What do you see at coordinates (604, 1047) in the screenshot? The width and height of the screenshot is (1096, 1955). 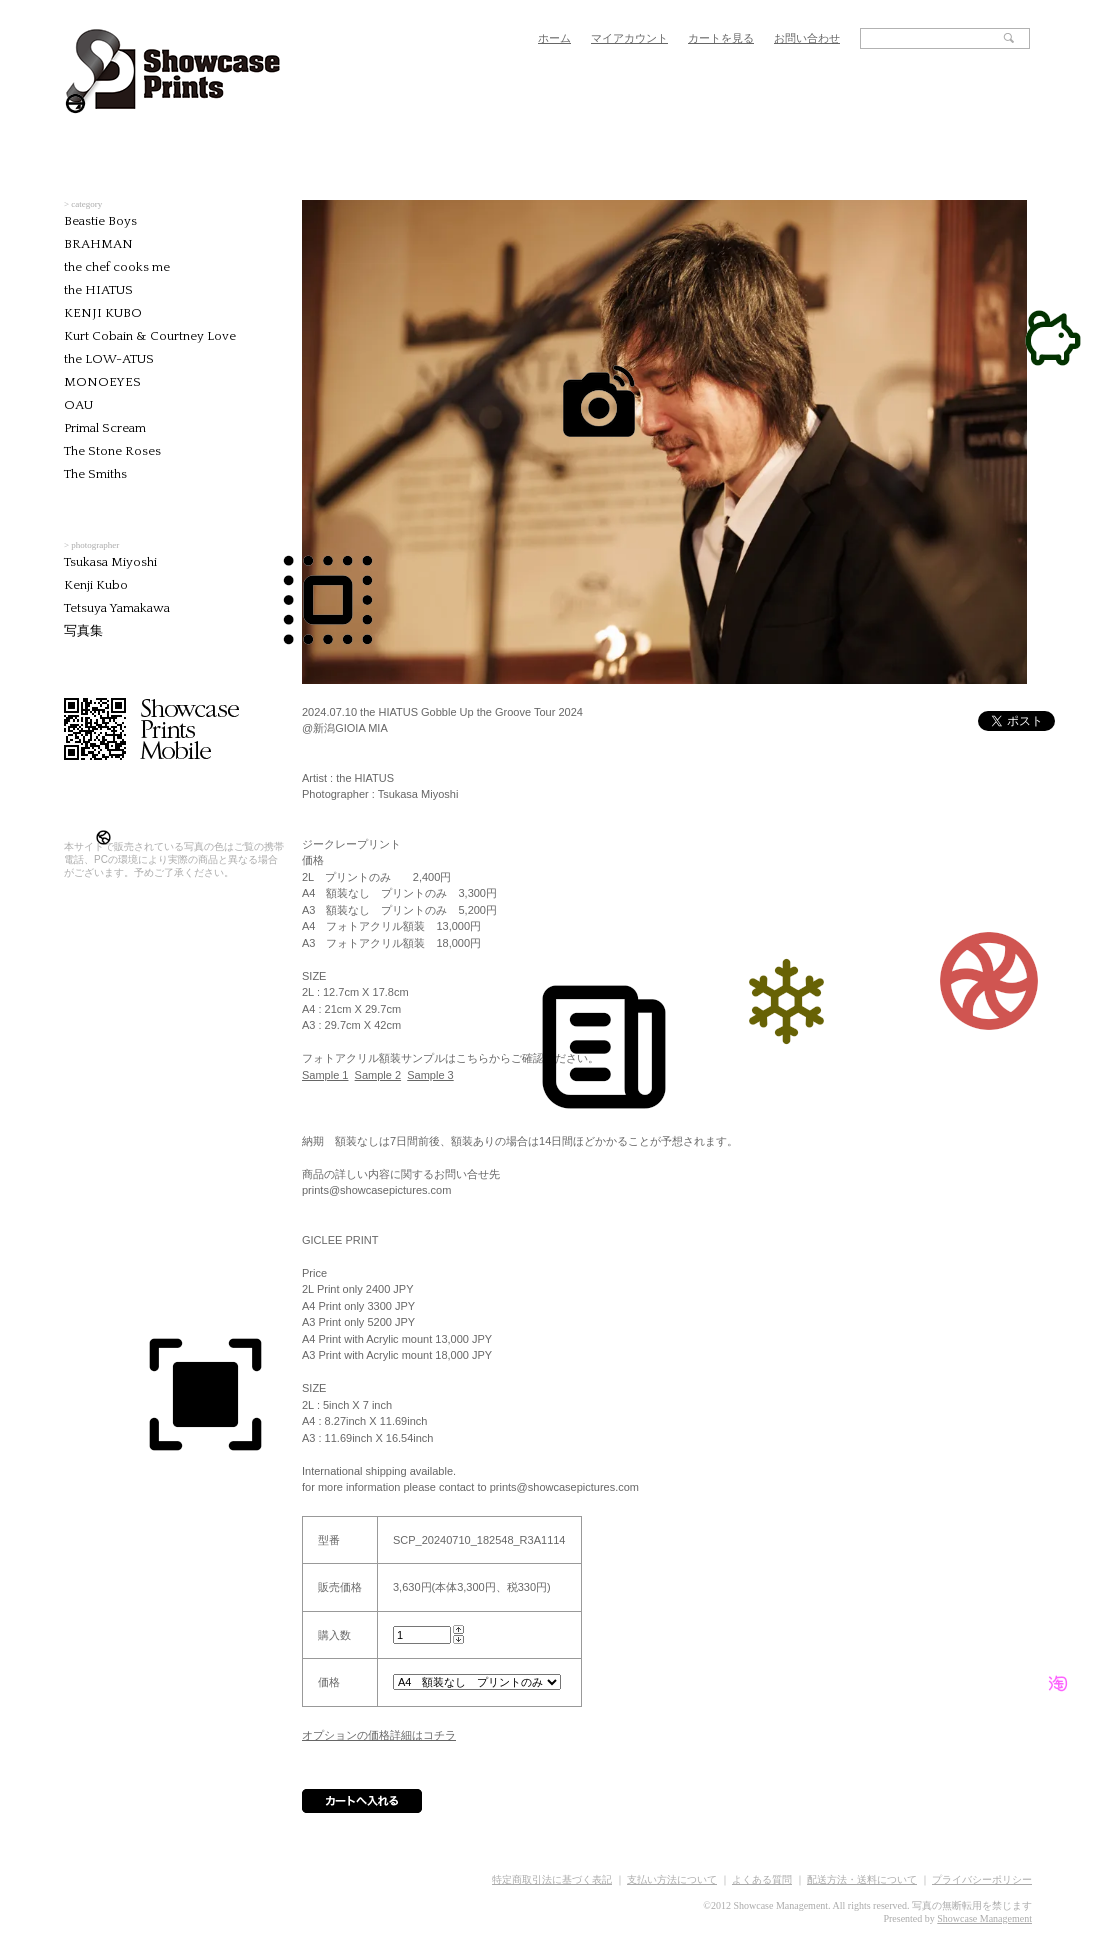 I see `view news articles or updates` at bounding box center [604, 1047].